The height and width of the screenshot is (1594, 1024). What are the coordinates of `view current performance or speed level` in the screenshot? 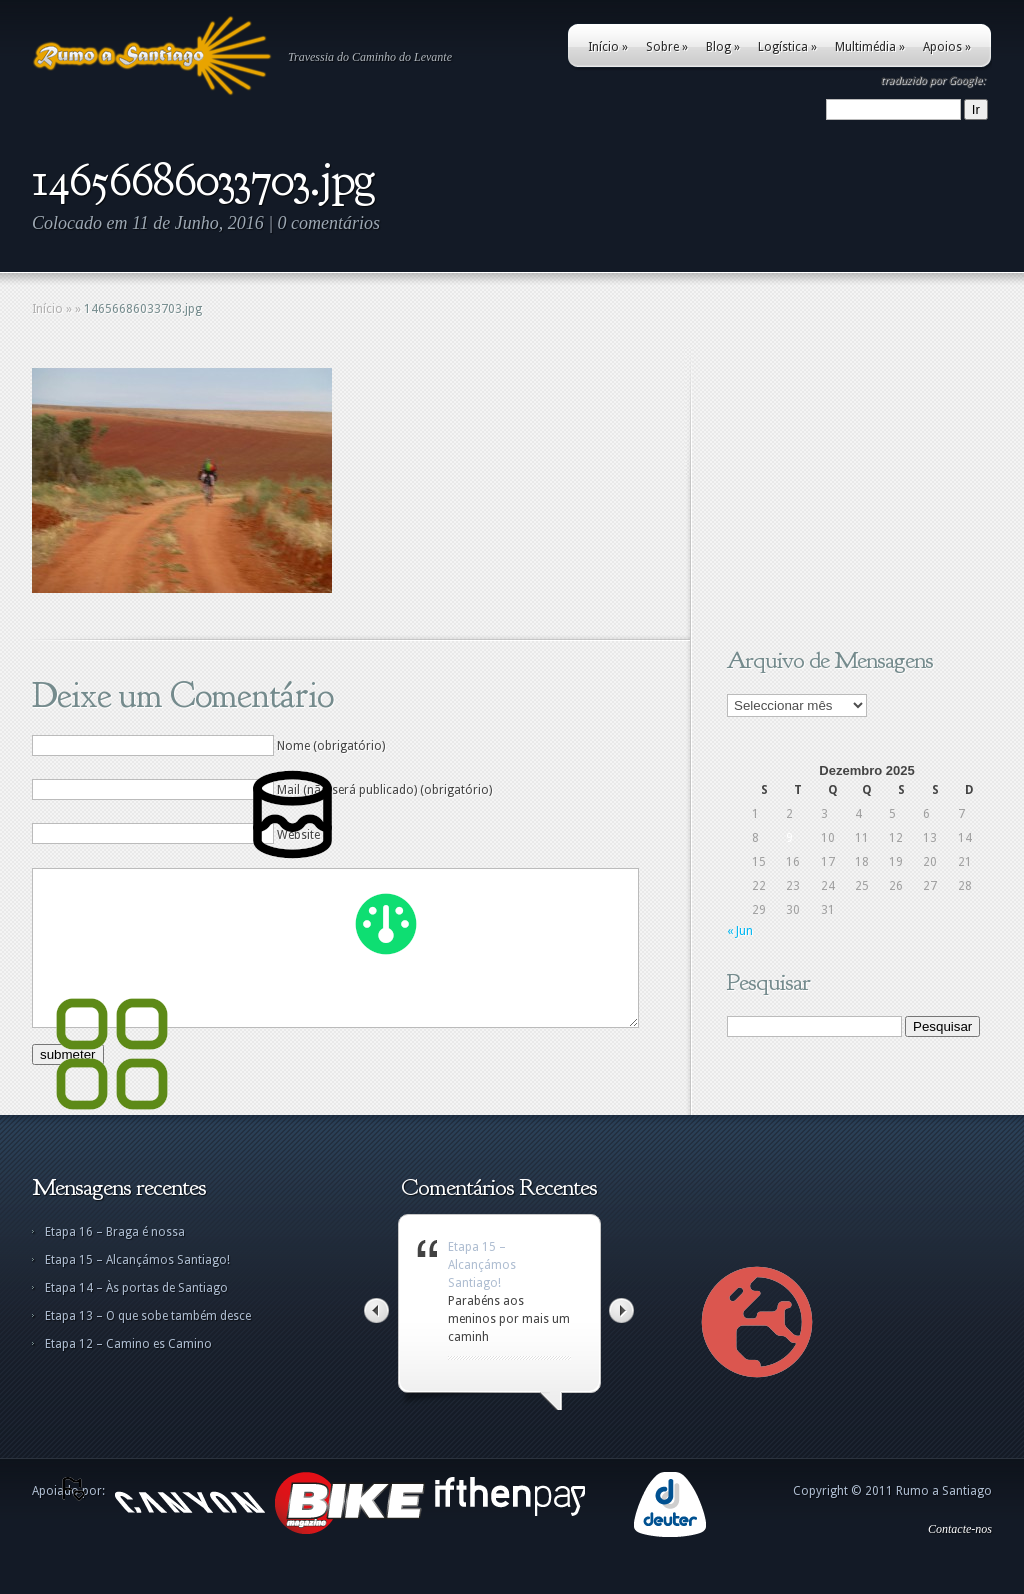 It's located at (386, 924).